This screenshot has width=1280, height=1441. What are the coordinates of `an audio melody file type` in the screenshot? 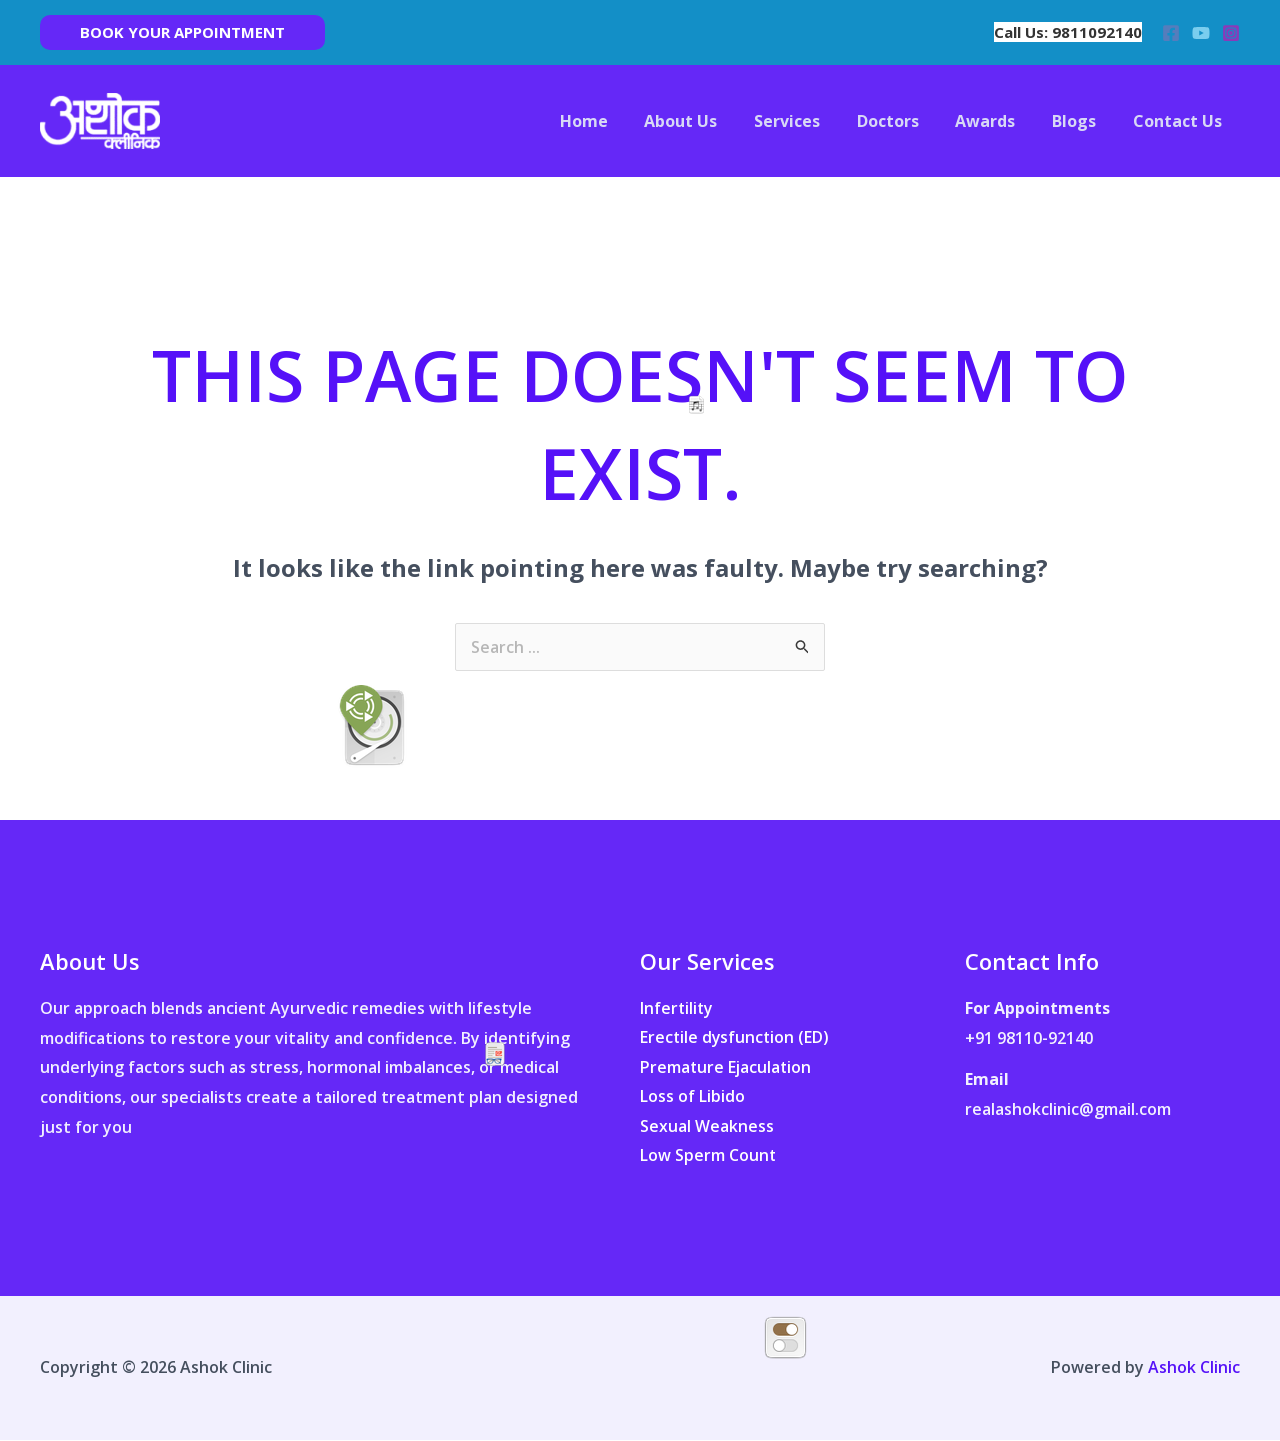 It's located at (696, 404).